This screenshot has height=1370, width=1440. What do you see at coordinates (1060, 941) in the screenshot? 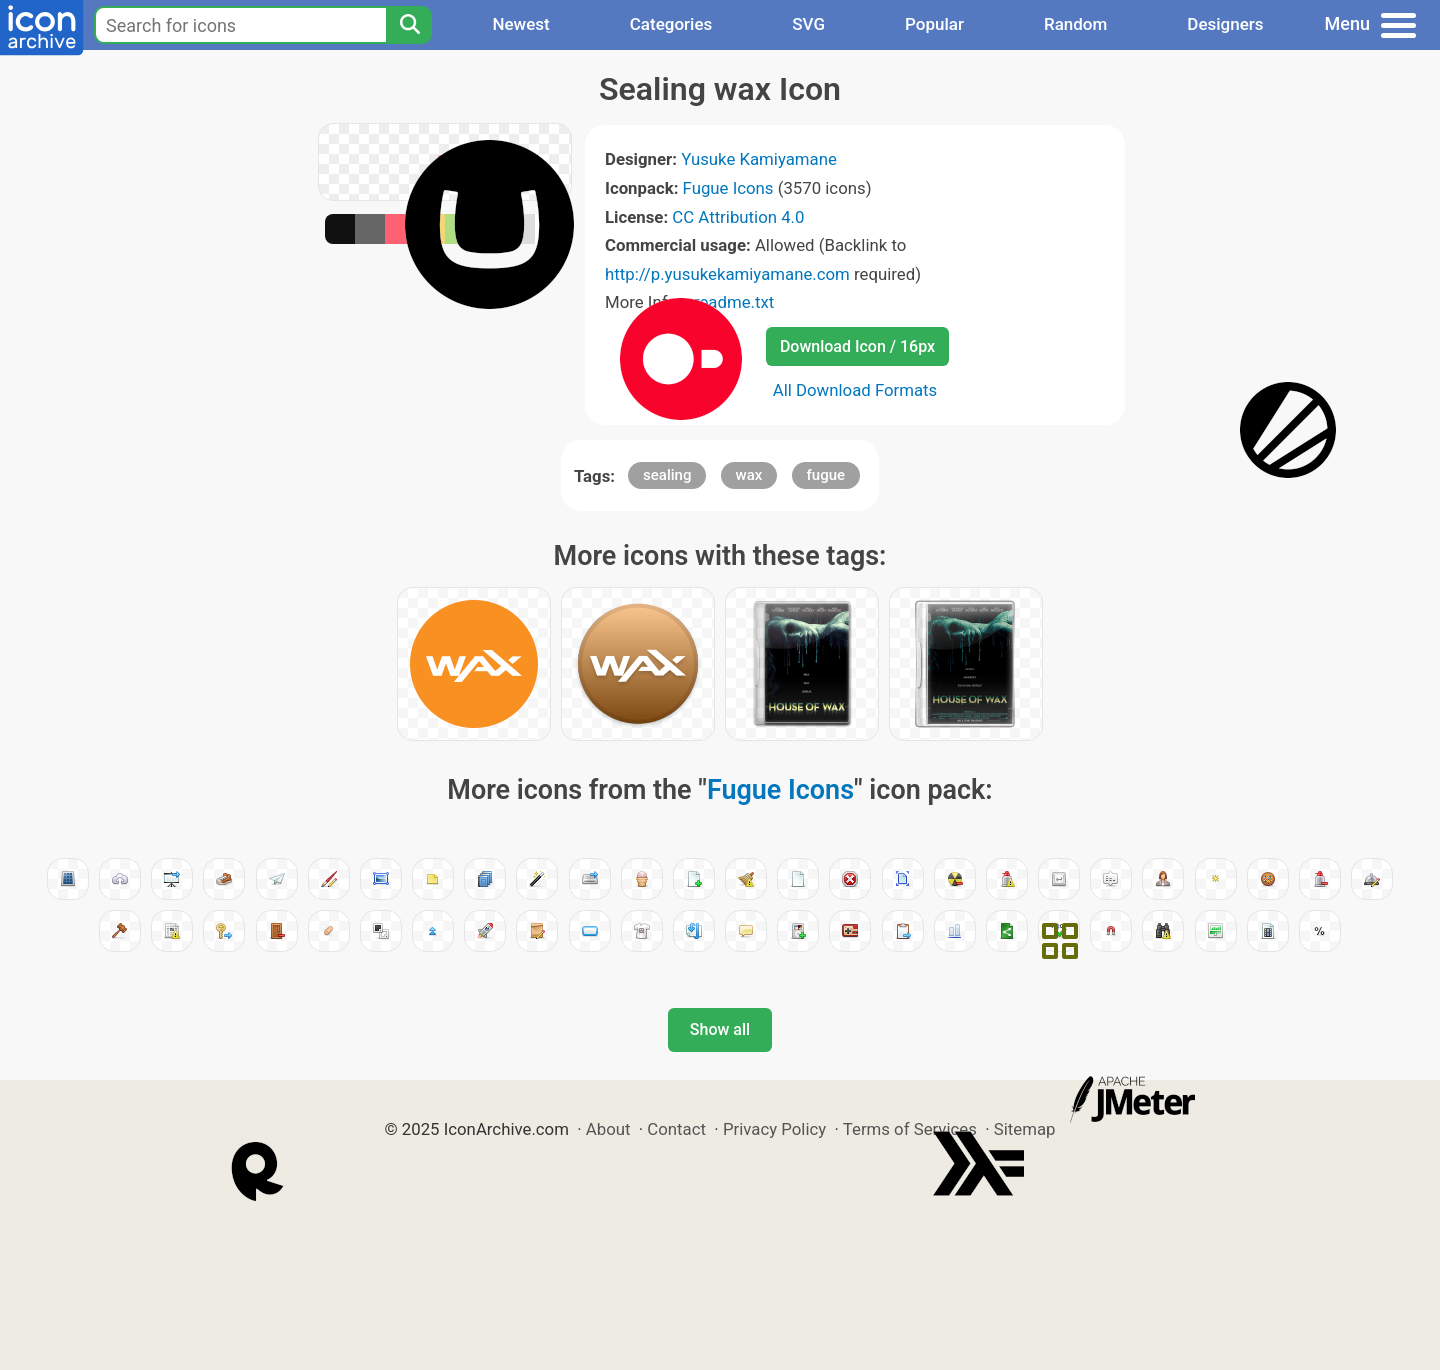
I see `access app grid or menu` at bounding box center [1060, 941].